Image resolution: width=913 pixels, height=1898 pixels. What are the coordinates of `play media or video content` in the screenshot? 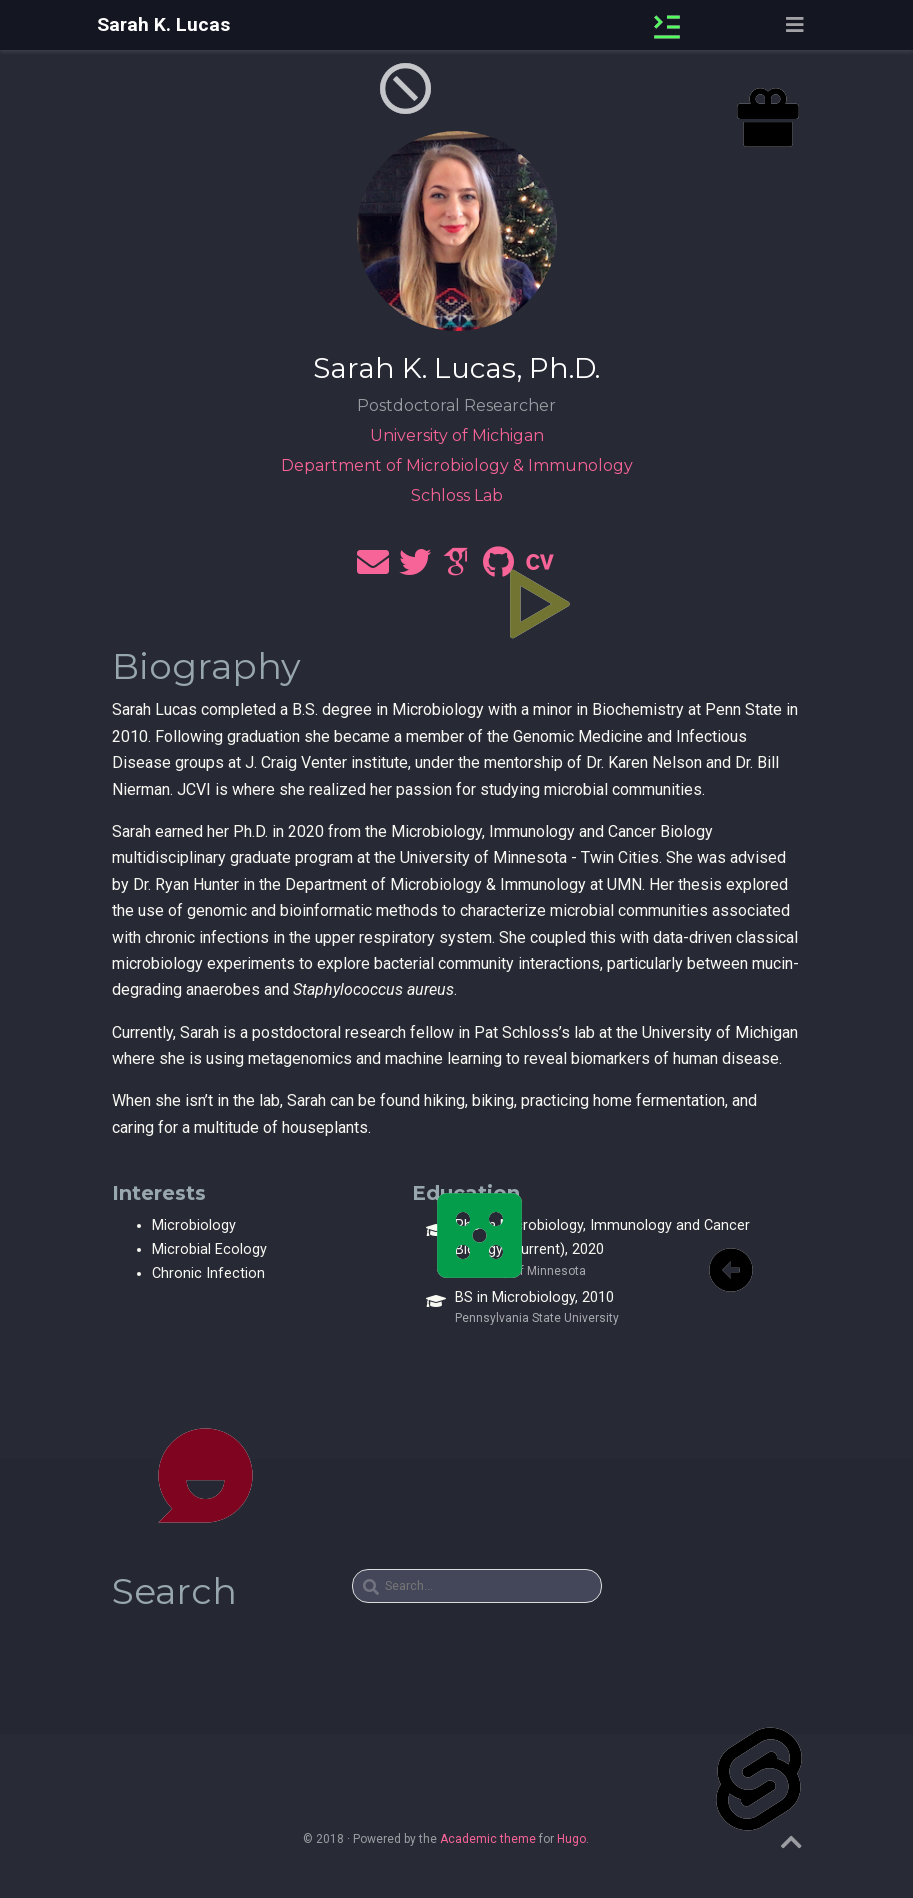 It's located at (536, 604).